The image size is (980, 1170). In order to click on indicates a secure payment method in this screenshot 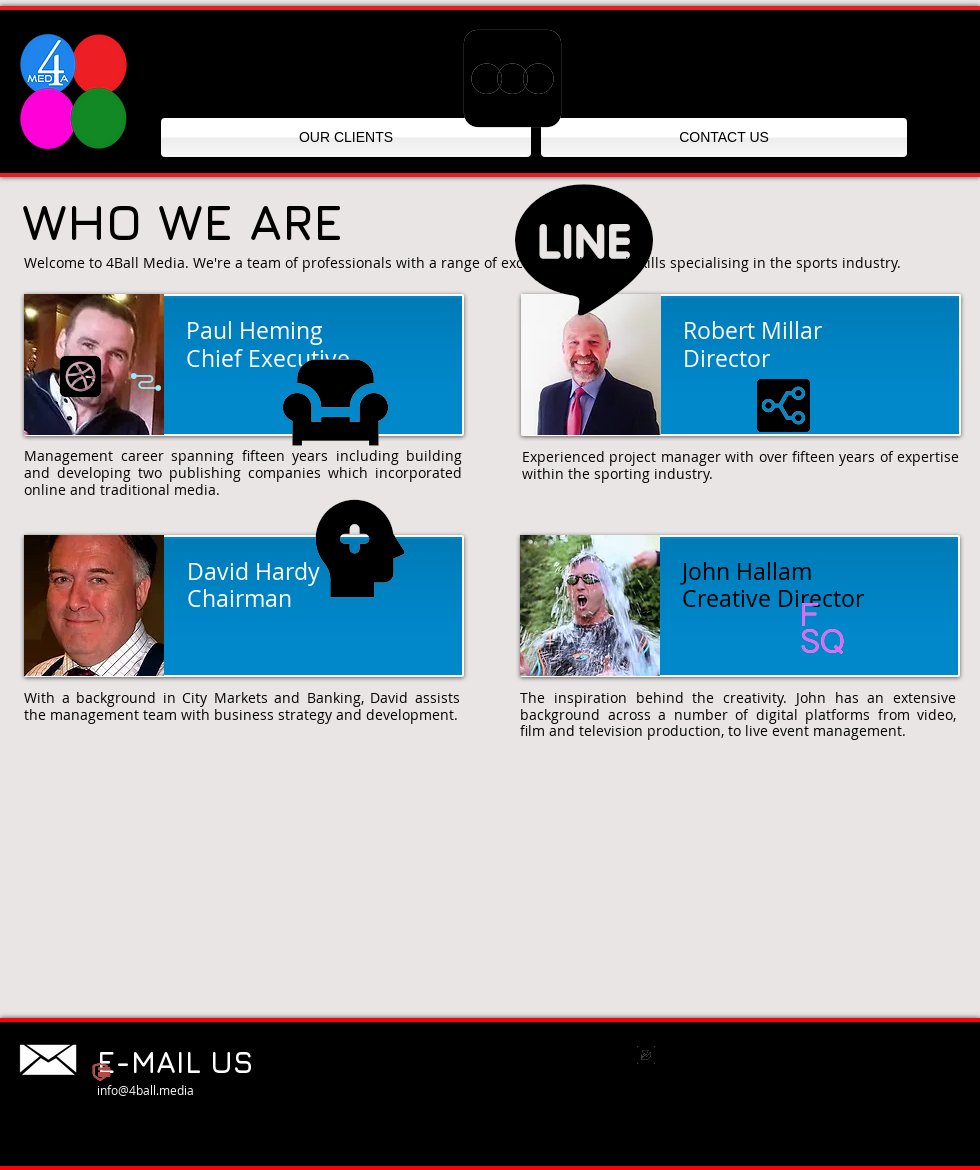, I will do `click(101, 1072)`.